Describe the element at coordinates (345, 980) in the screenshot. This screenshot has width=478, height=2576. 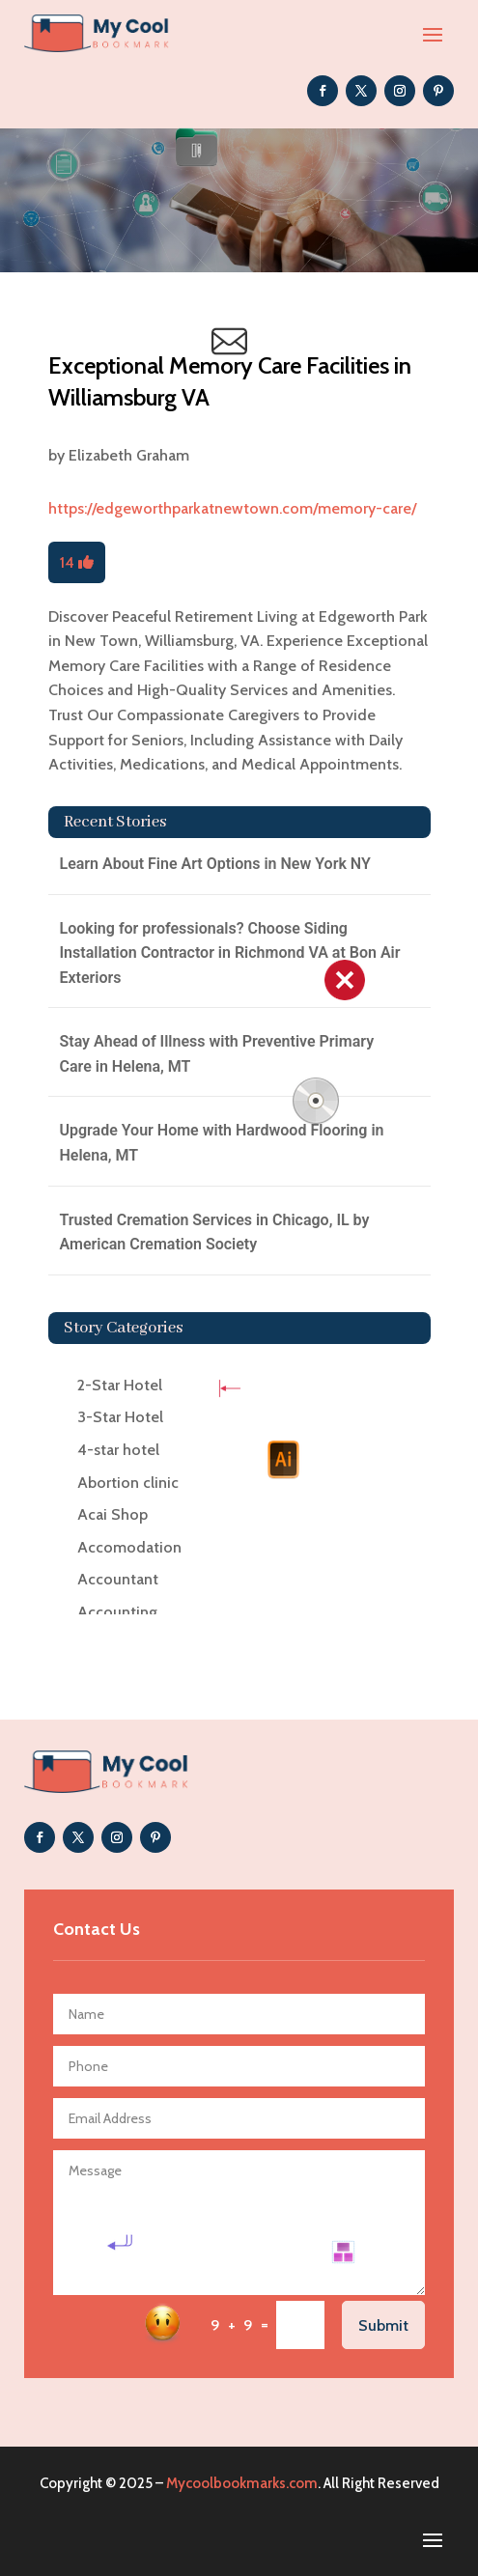
I see `stop or cancel a running process` at that location.